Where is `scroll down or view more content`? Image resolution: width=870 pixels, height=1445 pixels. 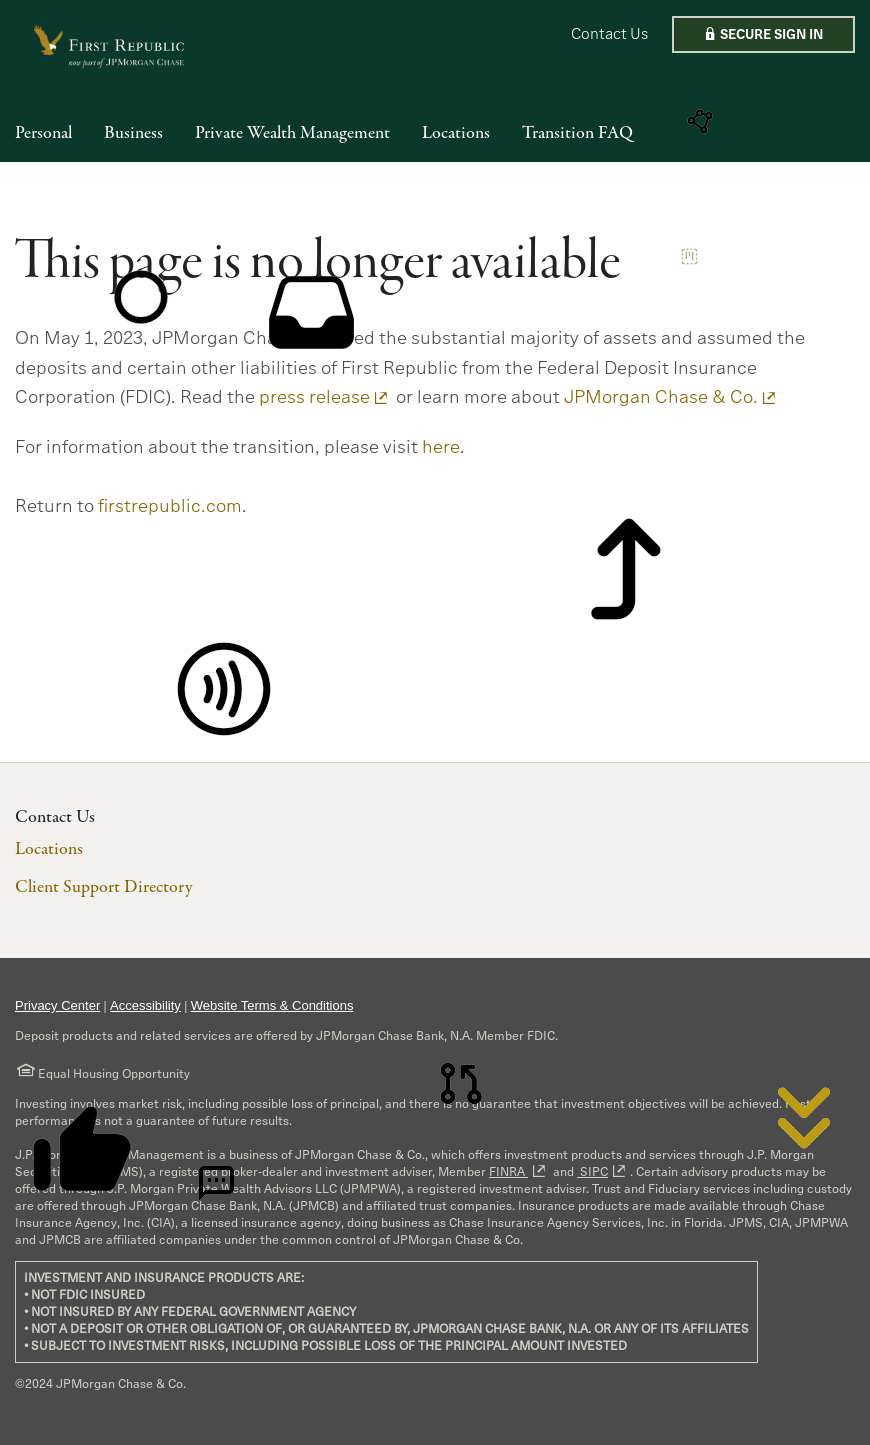
scroll down or view more content is located at coordinates (804, 1118).